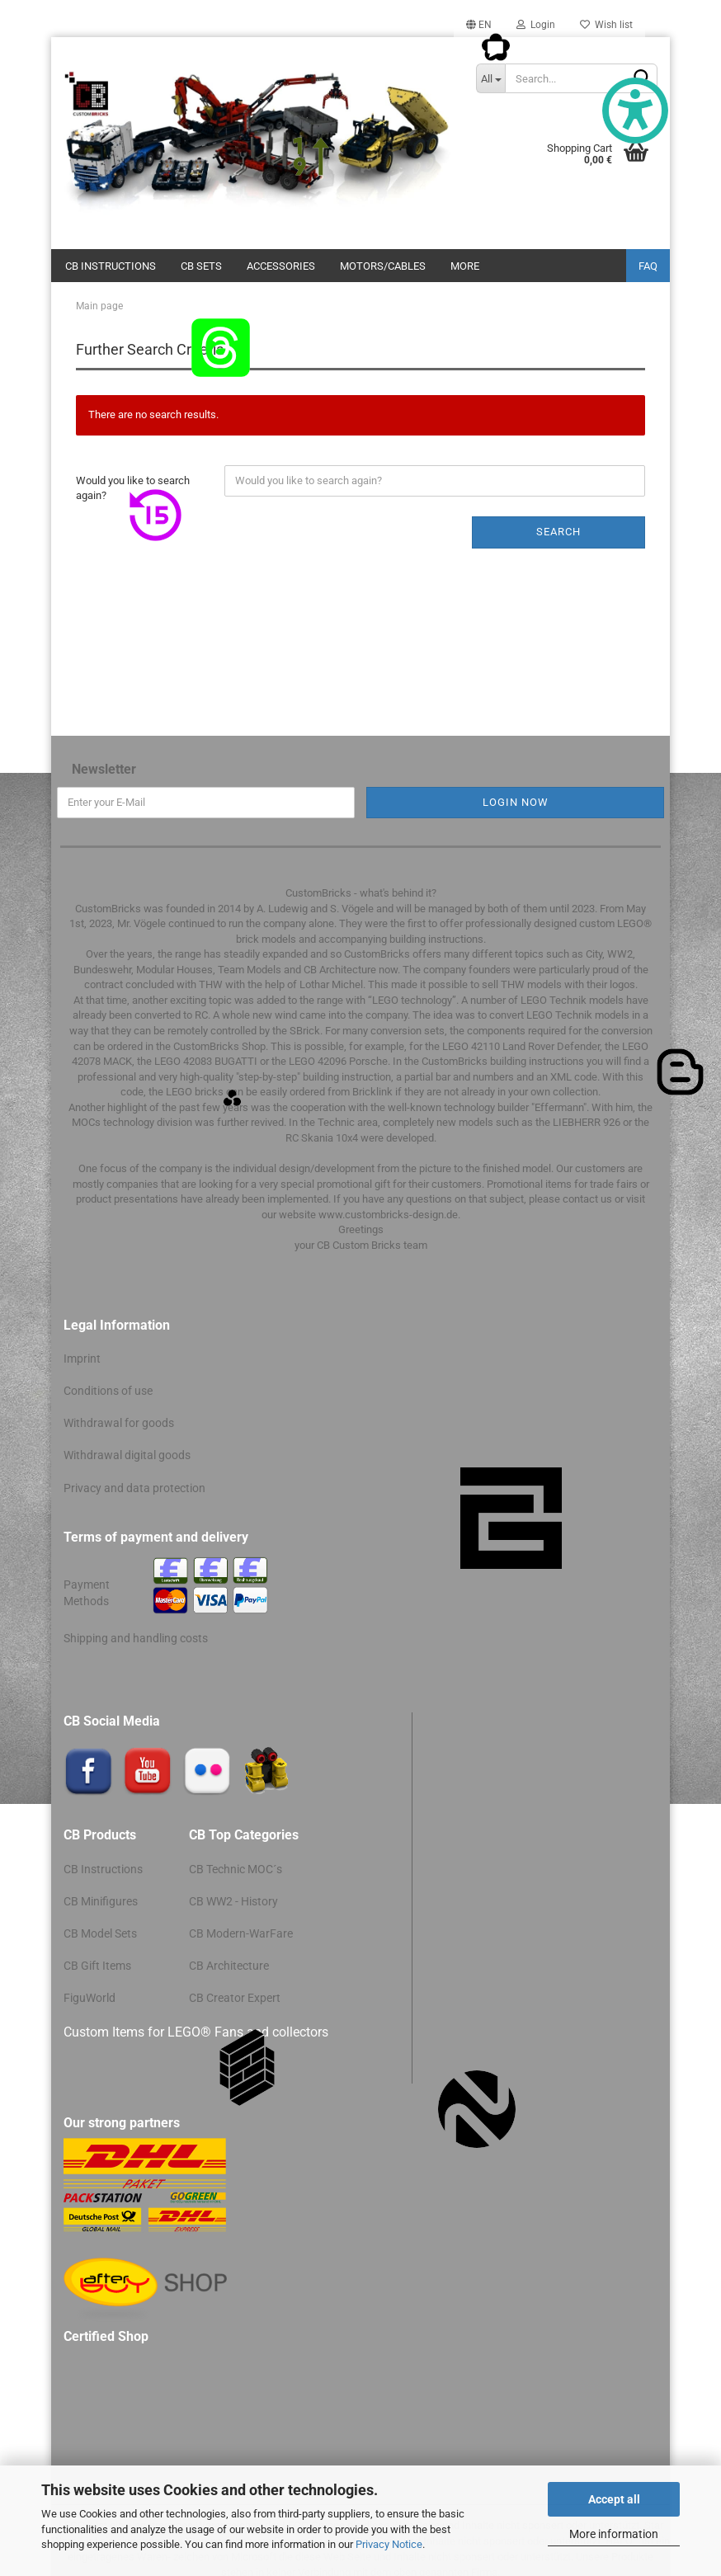 Image resolution: width=721 pixels, height=2576 pixels. What do you see at coordinates (635, 111) in the screenshot?
I see `access accessibility settings` at bounding box center [635, 111].